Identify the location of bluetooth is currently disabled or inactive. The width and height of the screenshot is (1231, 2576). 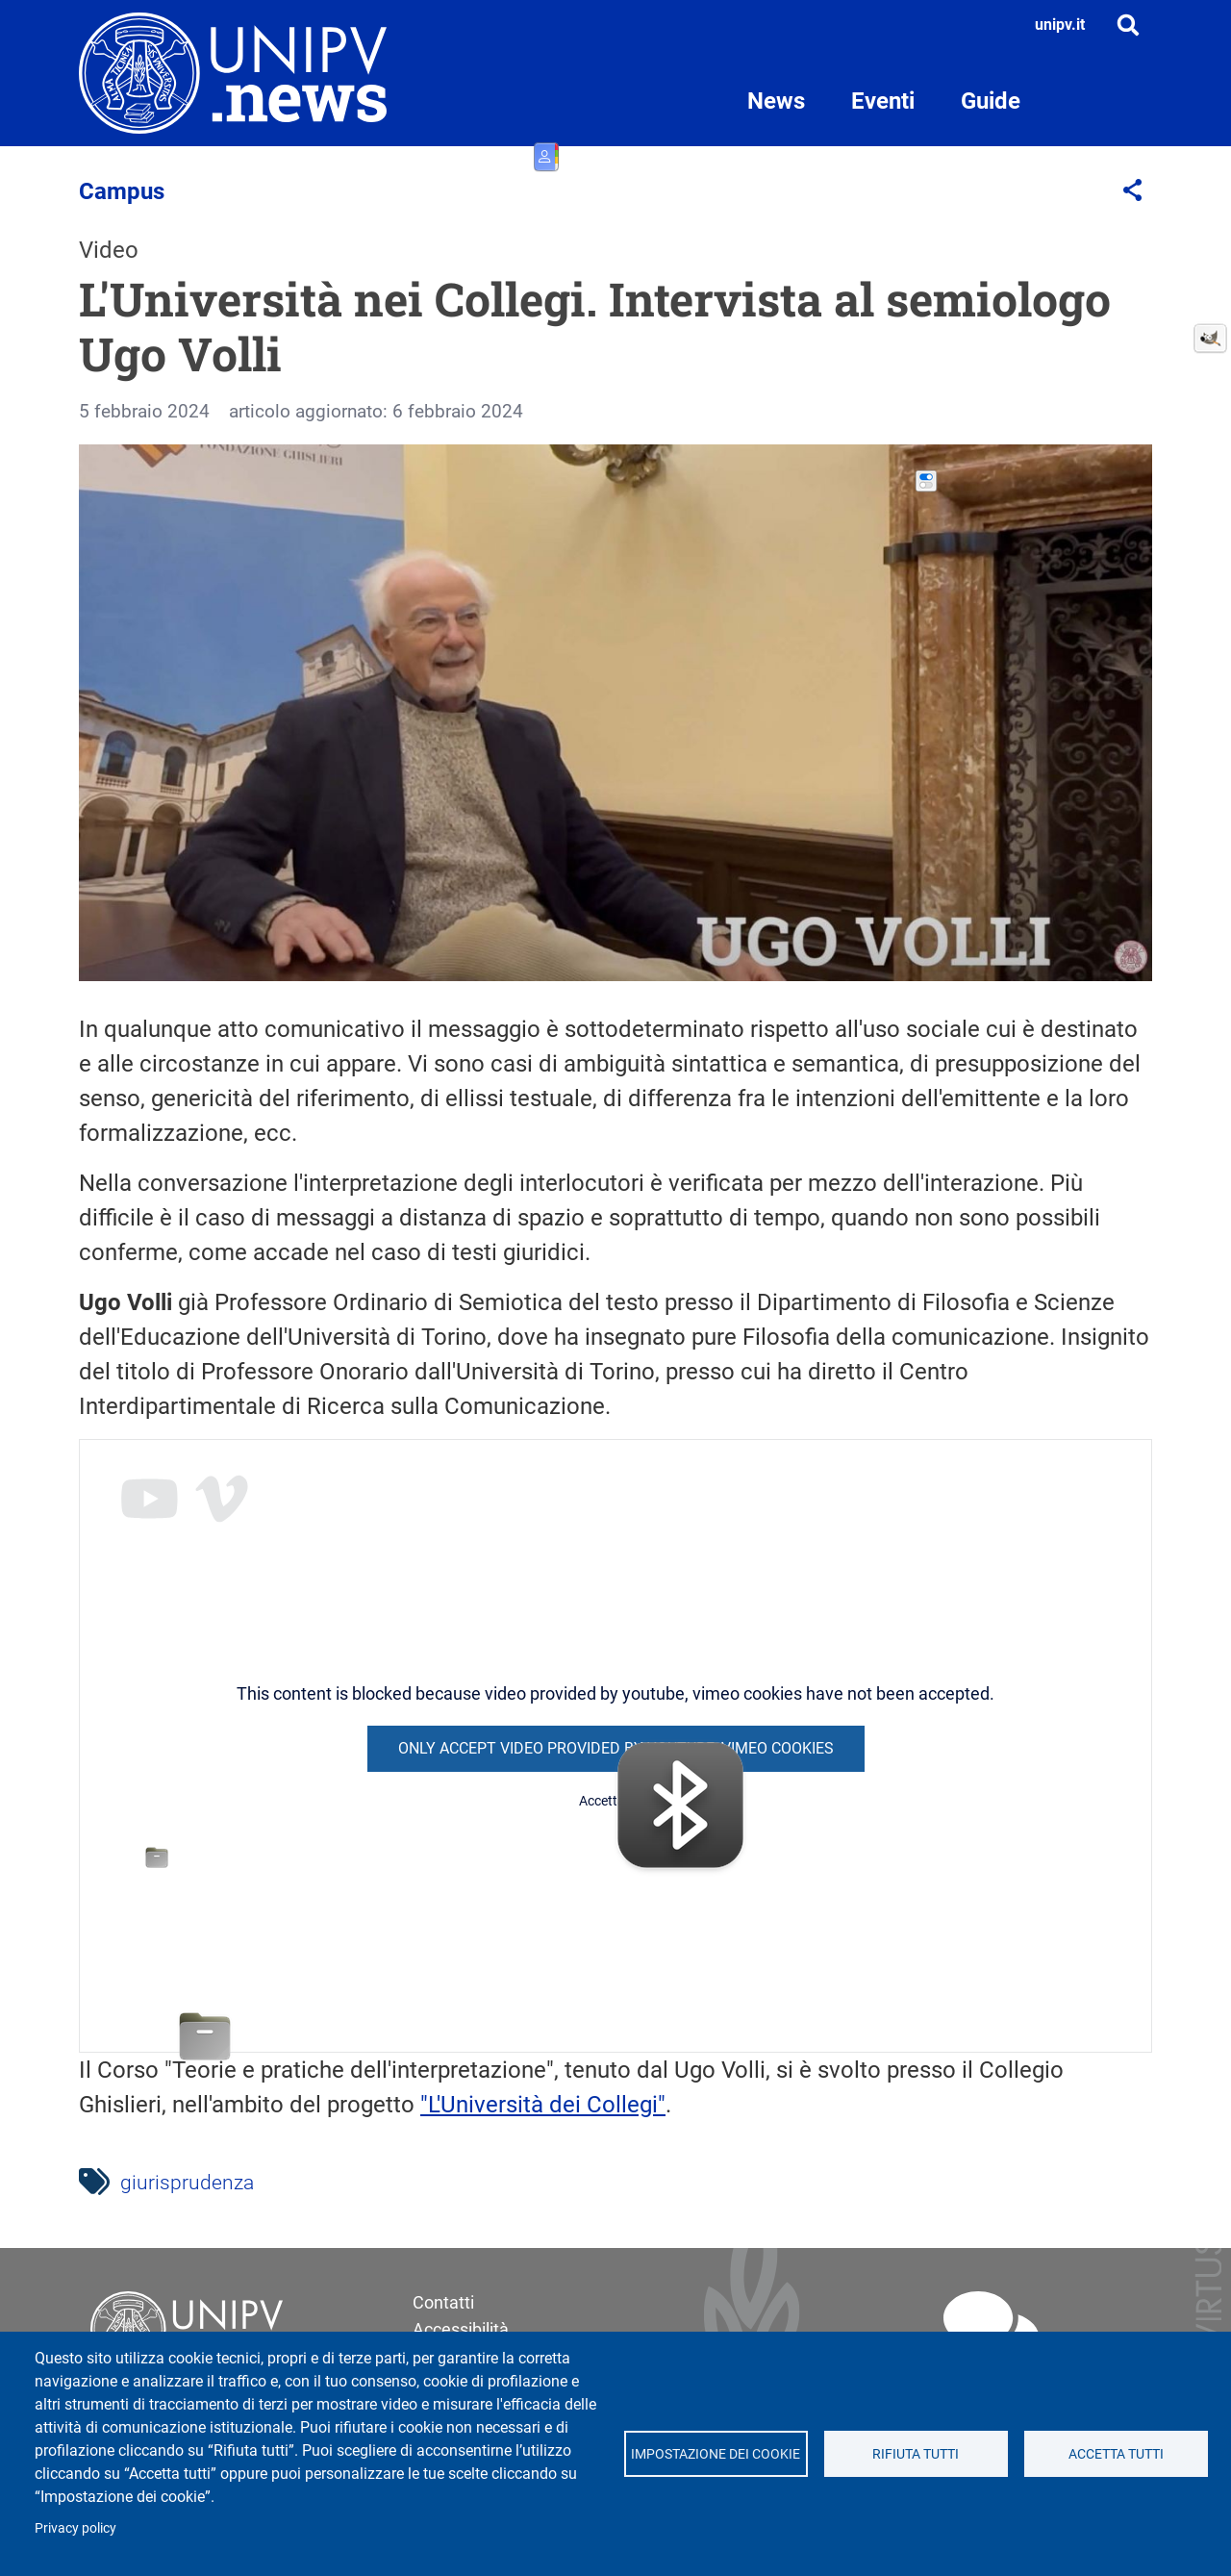
(680, 1805).